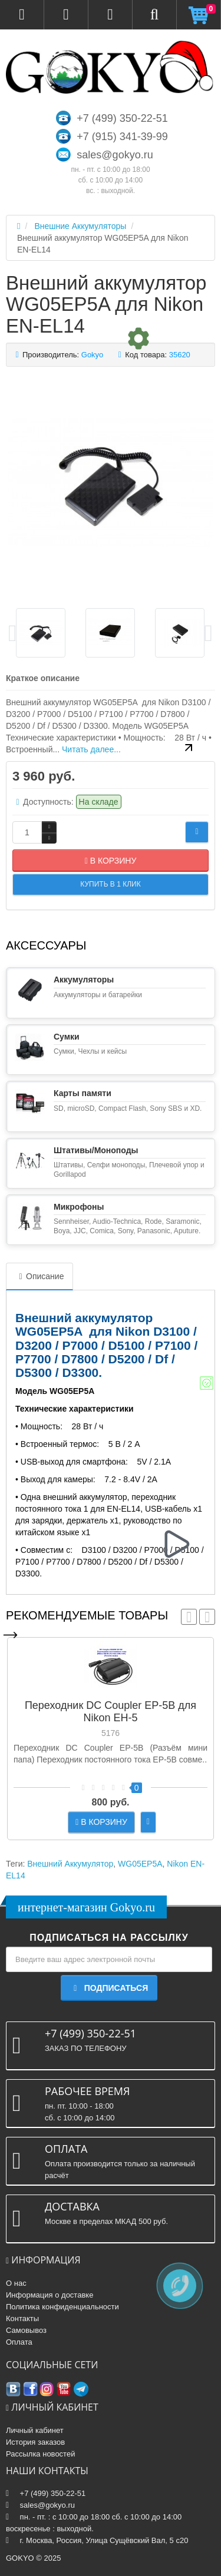 This screenshot has width=221, height=2576. What do you see at coordinates (176, 1544) in the screenshot?
I see `play media or start playback` at bounding box center [176, 1544].